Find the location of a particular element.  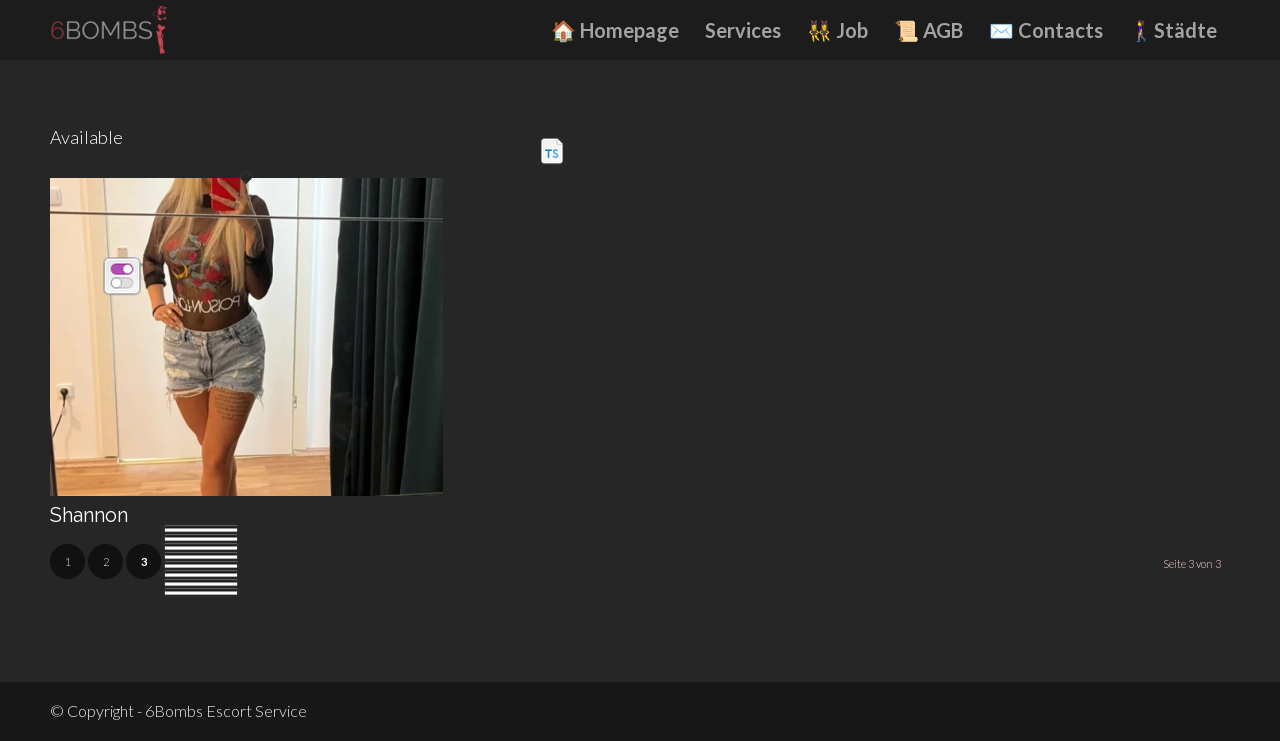

a typescript source file is located at coordinates (552, 151).